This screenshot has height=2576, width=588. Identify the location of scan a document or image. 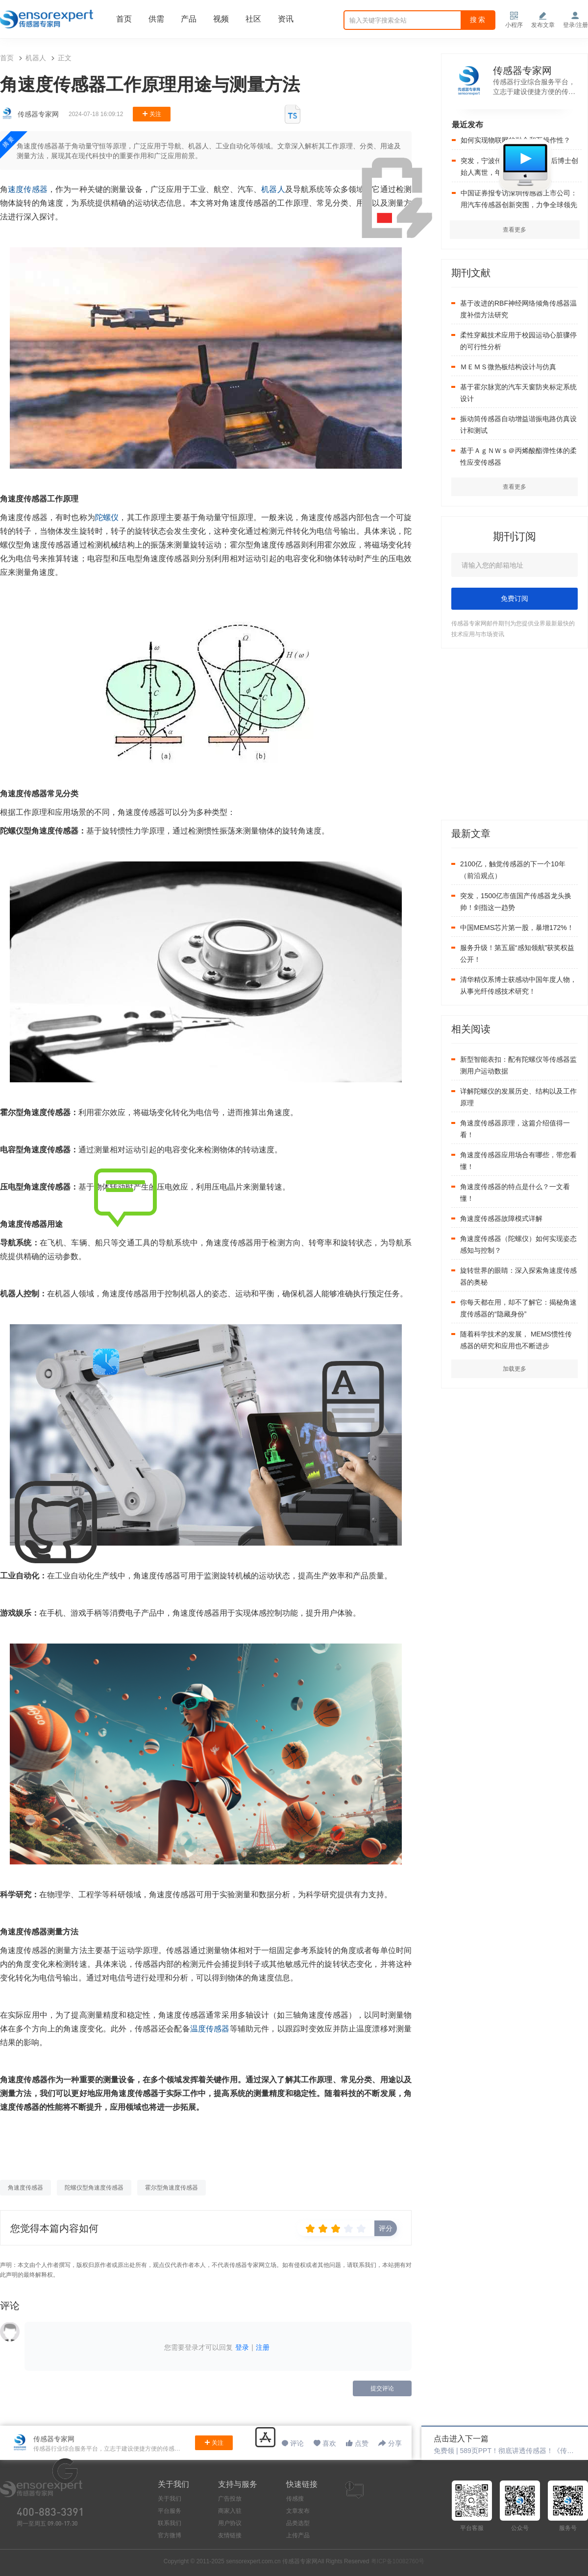
(355, 1399).